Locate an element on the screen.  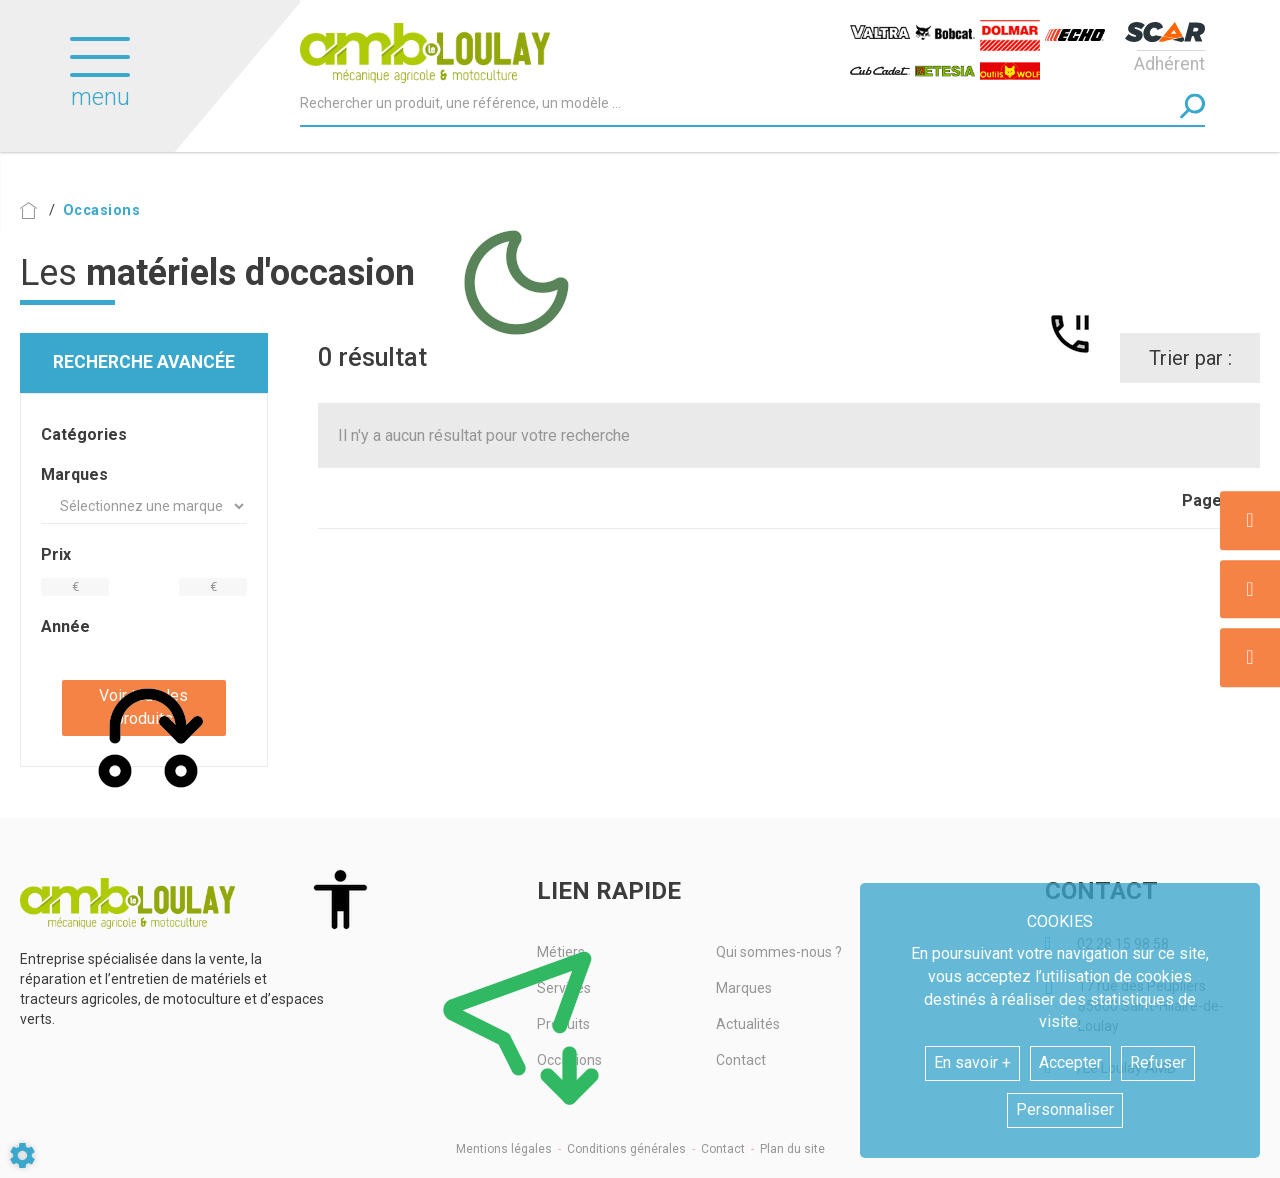
call on hold is located at coordinates (1070, 334).